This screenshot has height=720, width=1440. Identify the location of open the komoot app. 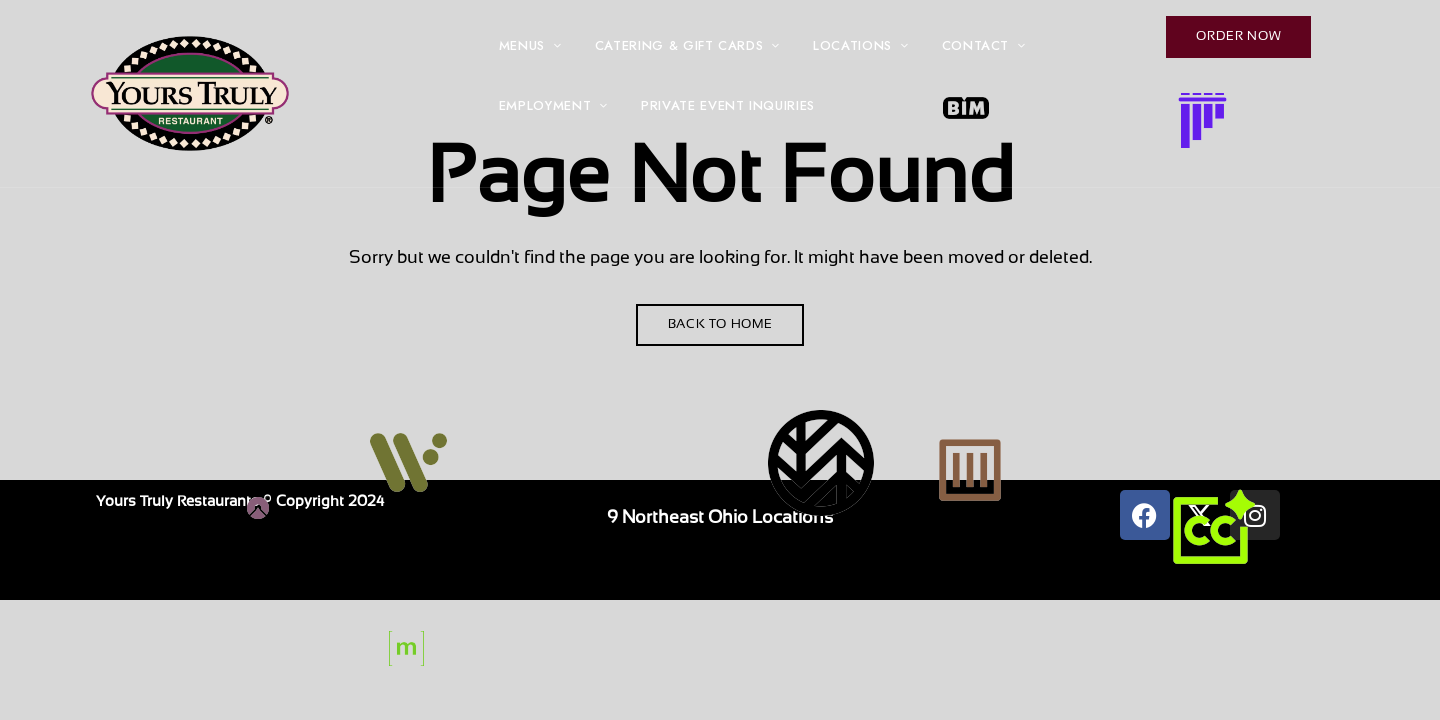
(258, 508).